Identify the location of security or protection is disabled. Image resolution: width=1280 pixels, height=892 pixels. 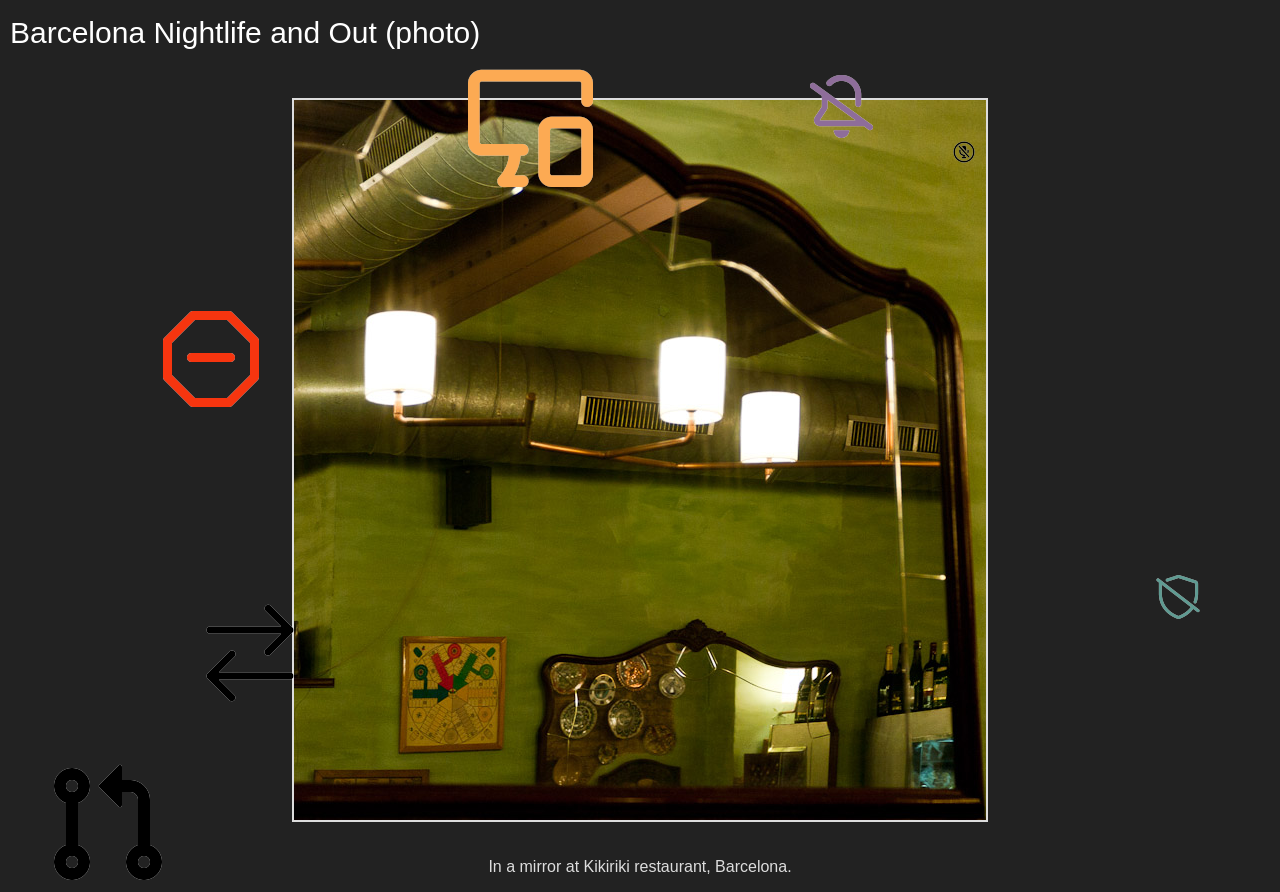
(1178, 596).